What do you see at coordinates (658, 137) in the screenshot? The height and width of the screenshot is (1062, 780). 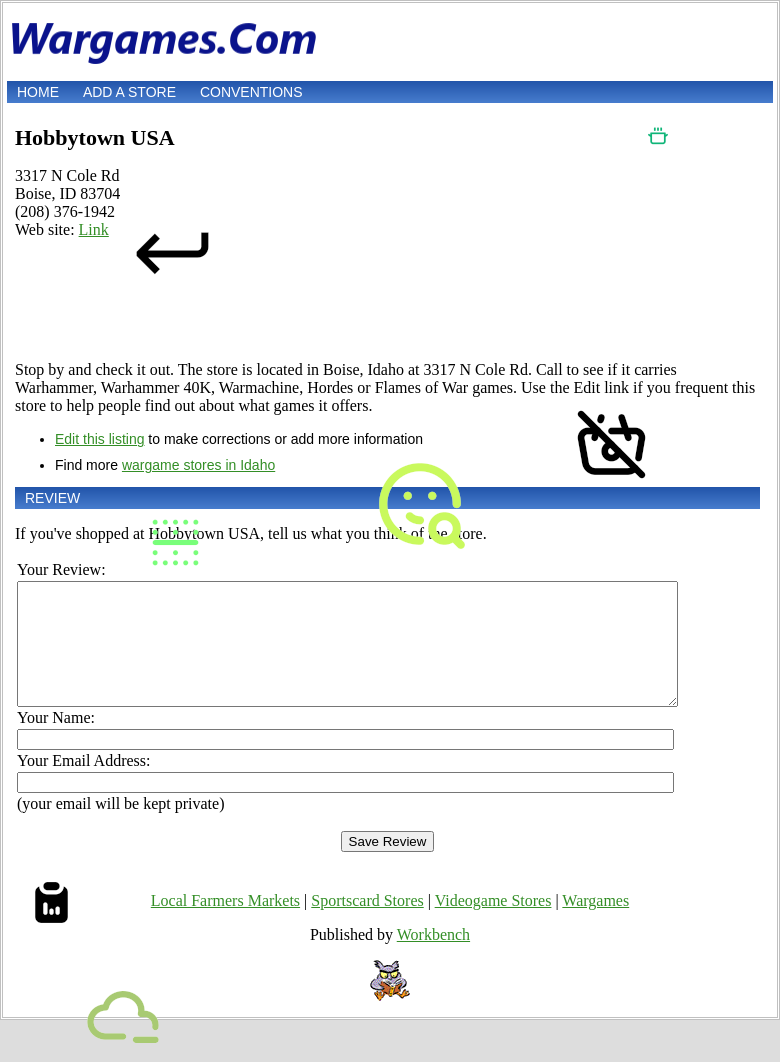 I see `access recipes or cooking features` at bounding box center [658, 137].